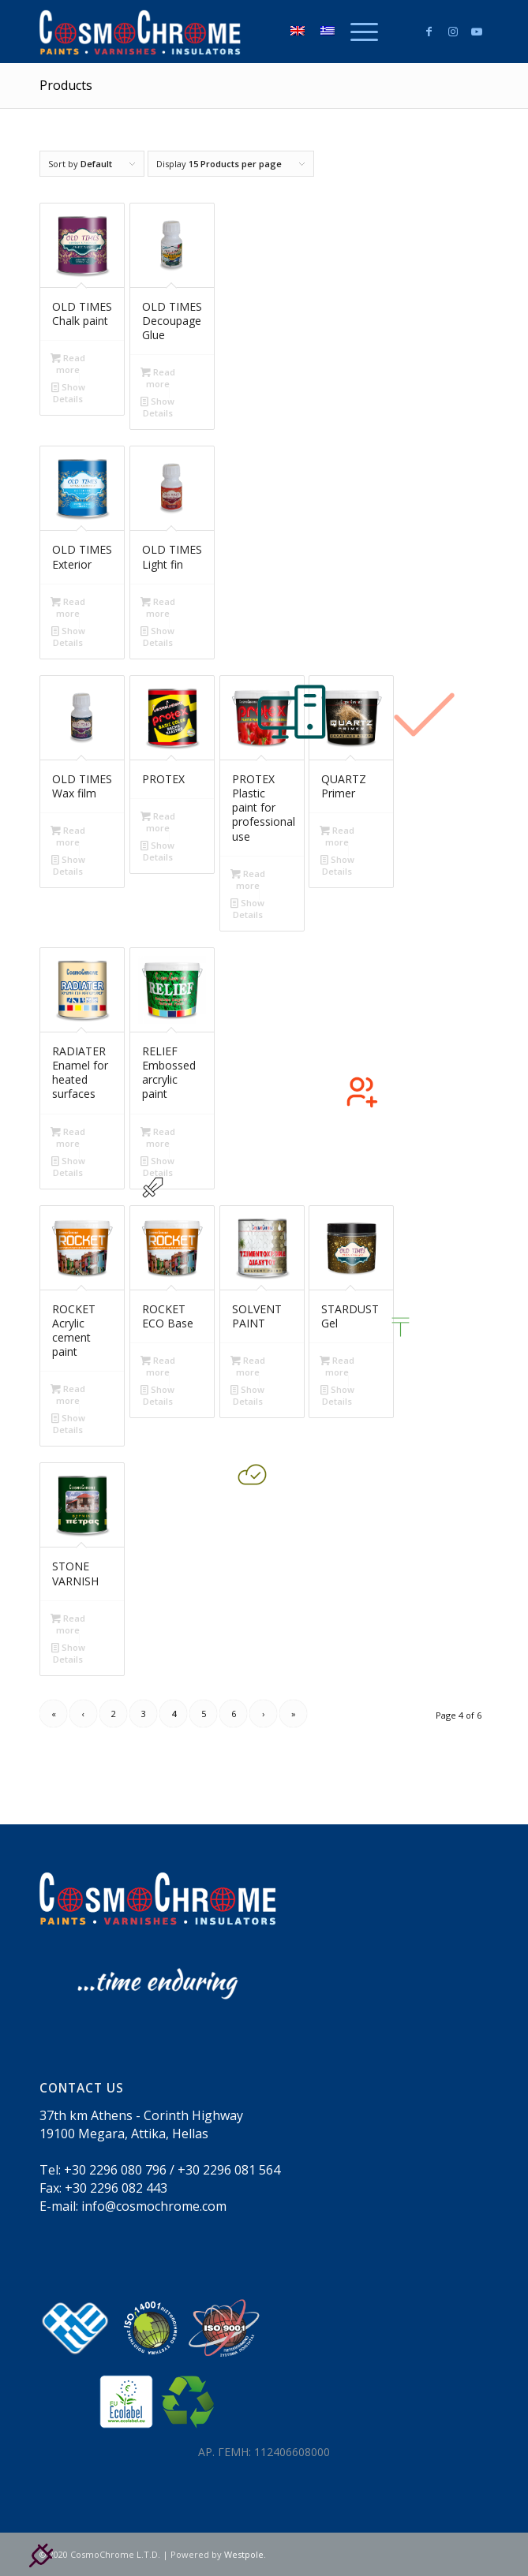  What do you see at coordinates (423, 712) in the screenshot?
I see `confirm or submit an action` at bounding box center [423, 712].